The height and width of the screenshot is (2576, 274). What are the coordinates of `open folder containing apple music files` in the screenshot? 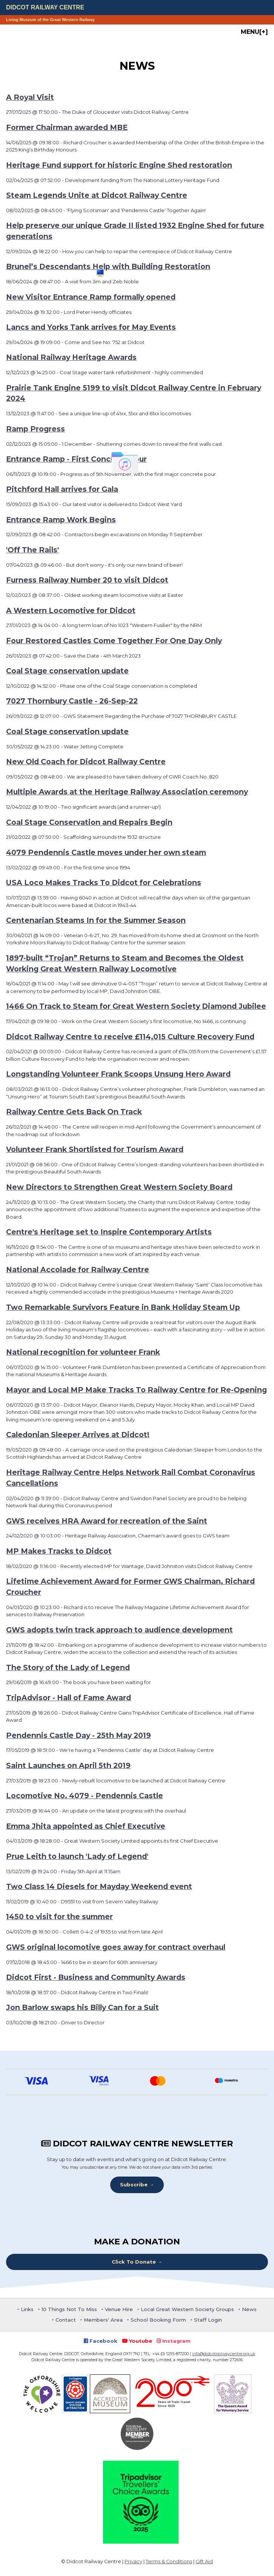 It's located at (125, 463).